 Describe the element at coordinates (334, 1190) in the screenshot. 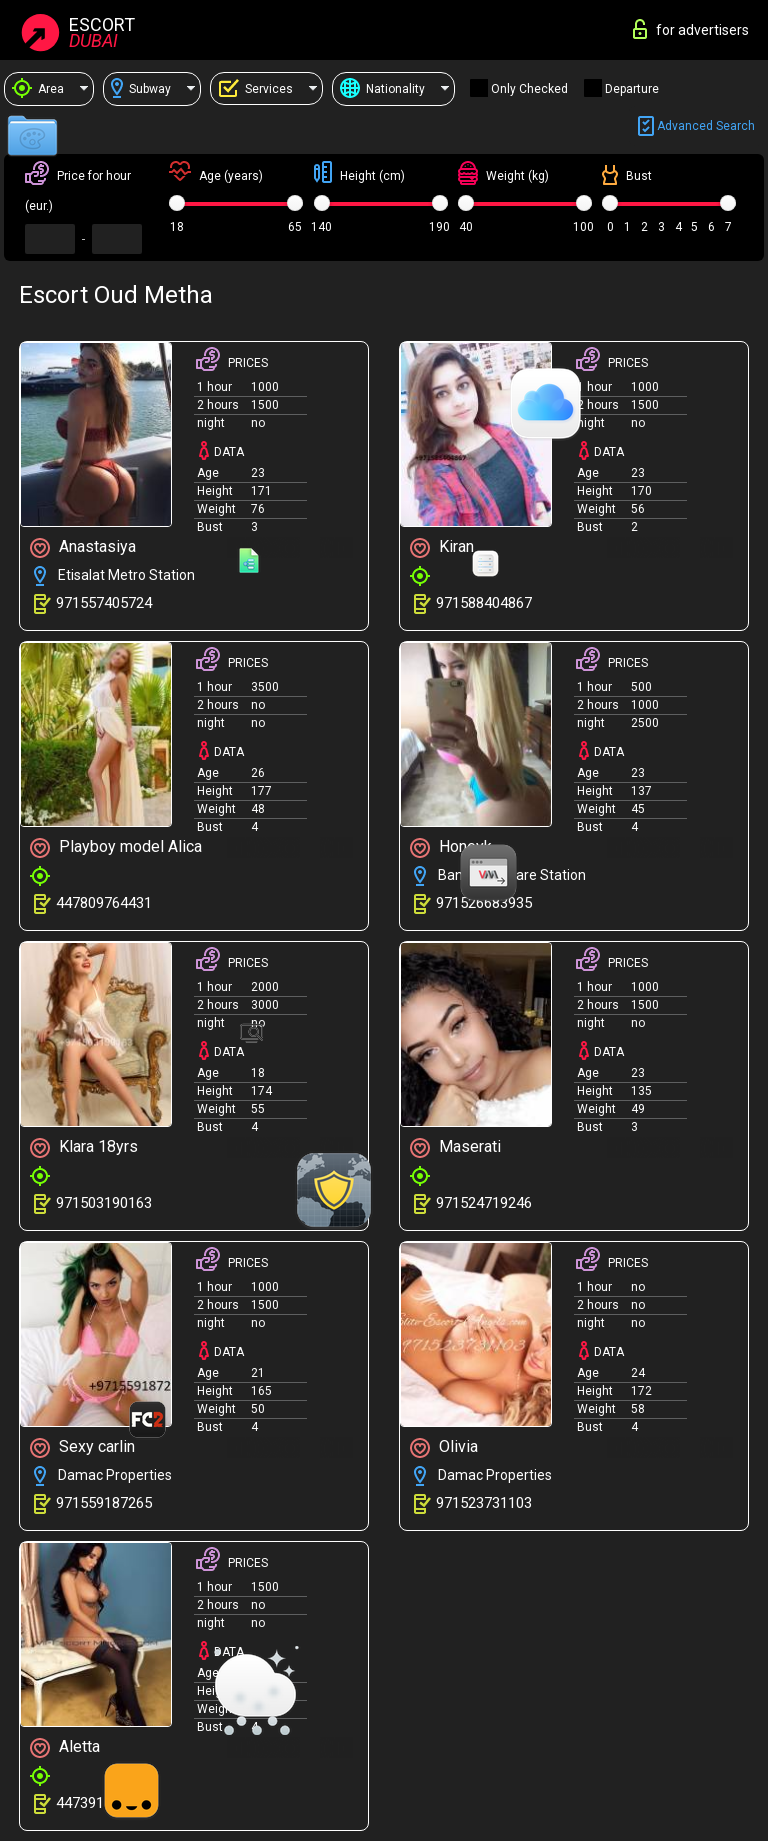

I see `open vpn settings and preferences` at that location.